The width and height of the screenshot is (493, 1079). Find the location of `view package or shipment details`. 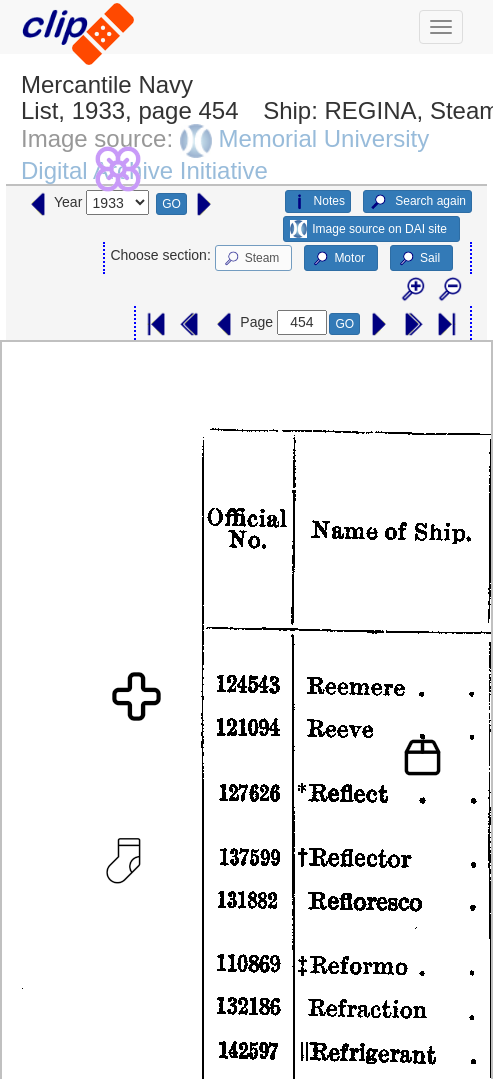

view package or shipment details is located at coordinates (422, 757).